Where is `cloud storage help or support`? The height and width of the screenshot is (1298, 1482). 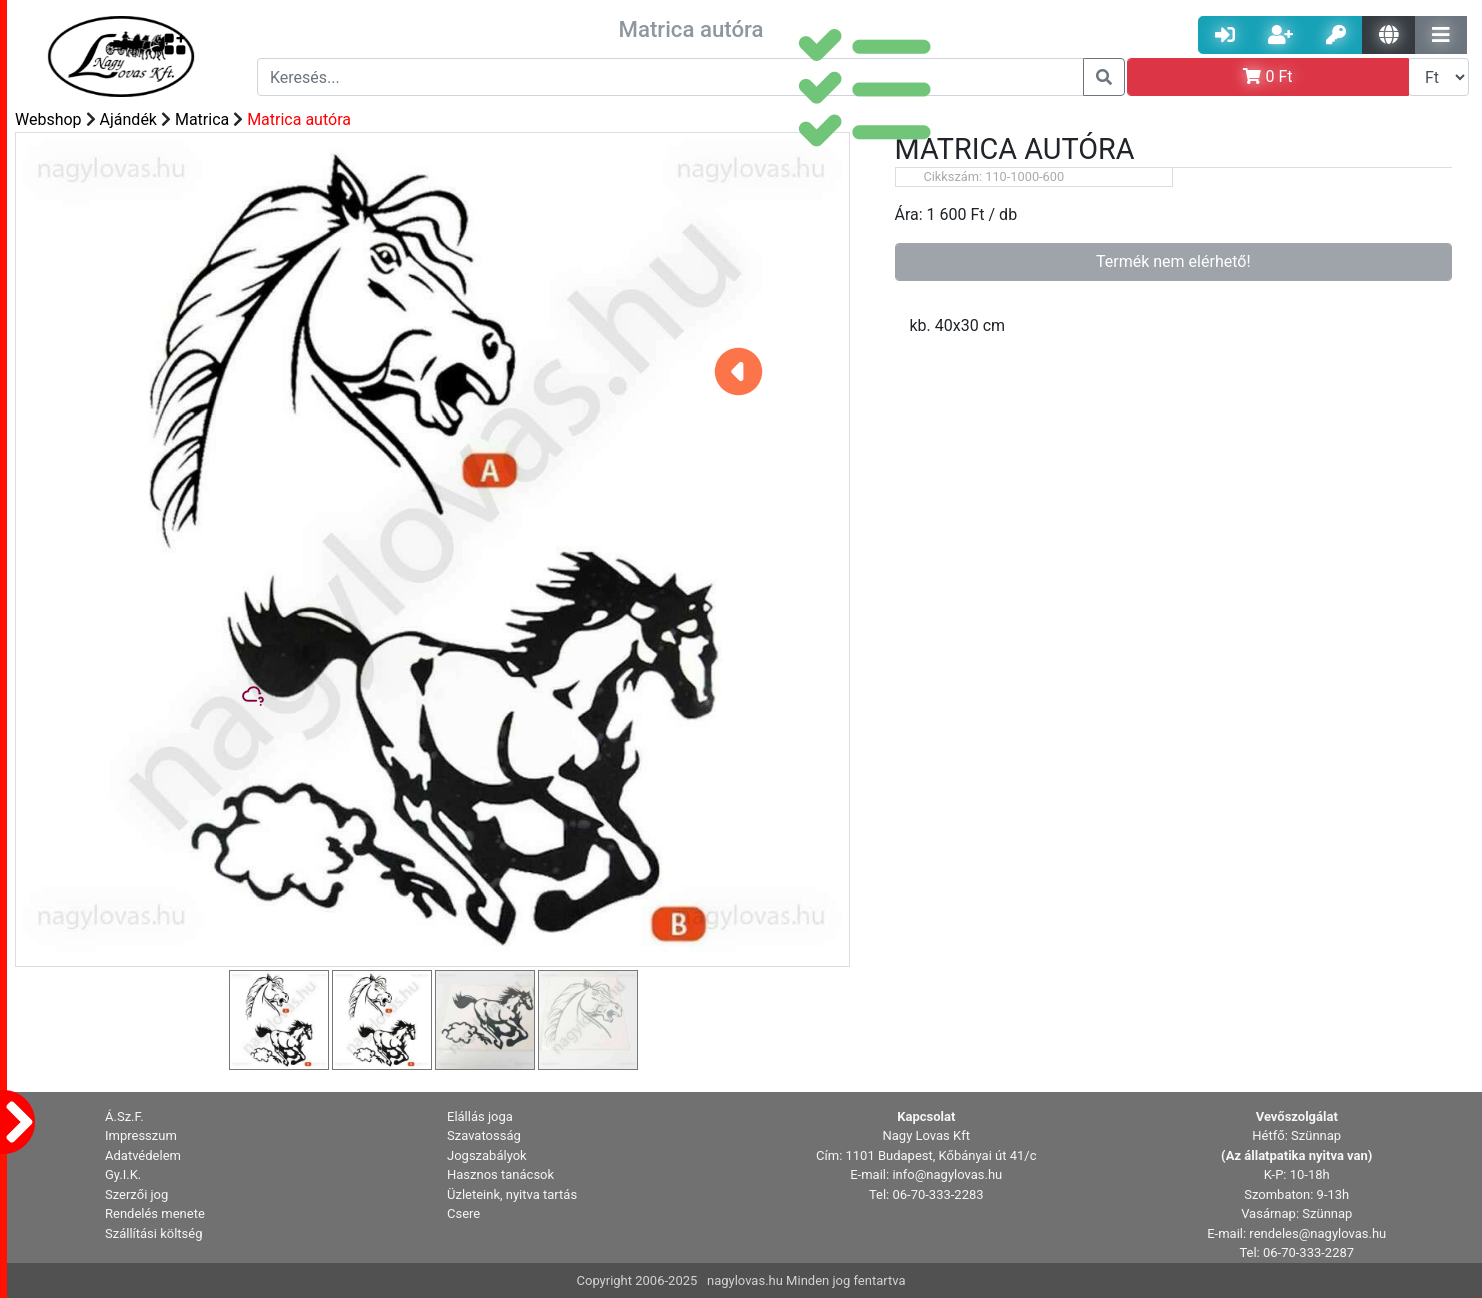
cloud storage help or support is located at coordinates (253, 694).